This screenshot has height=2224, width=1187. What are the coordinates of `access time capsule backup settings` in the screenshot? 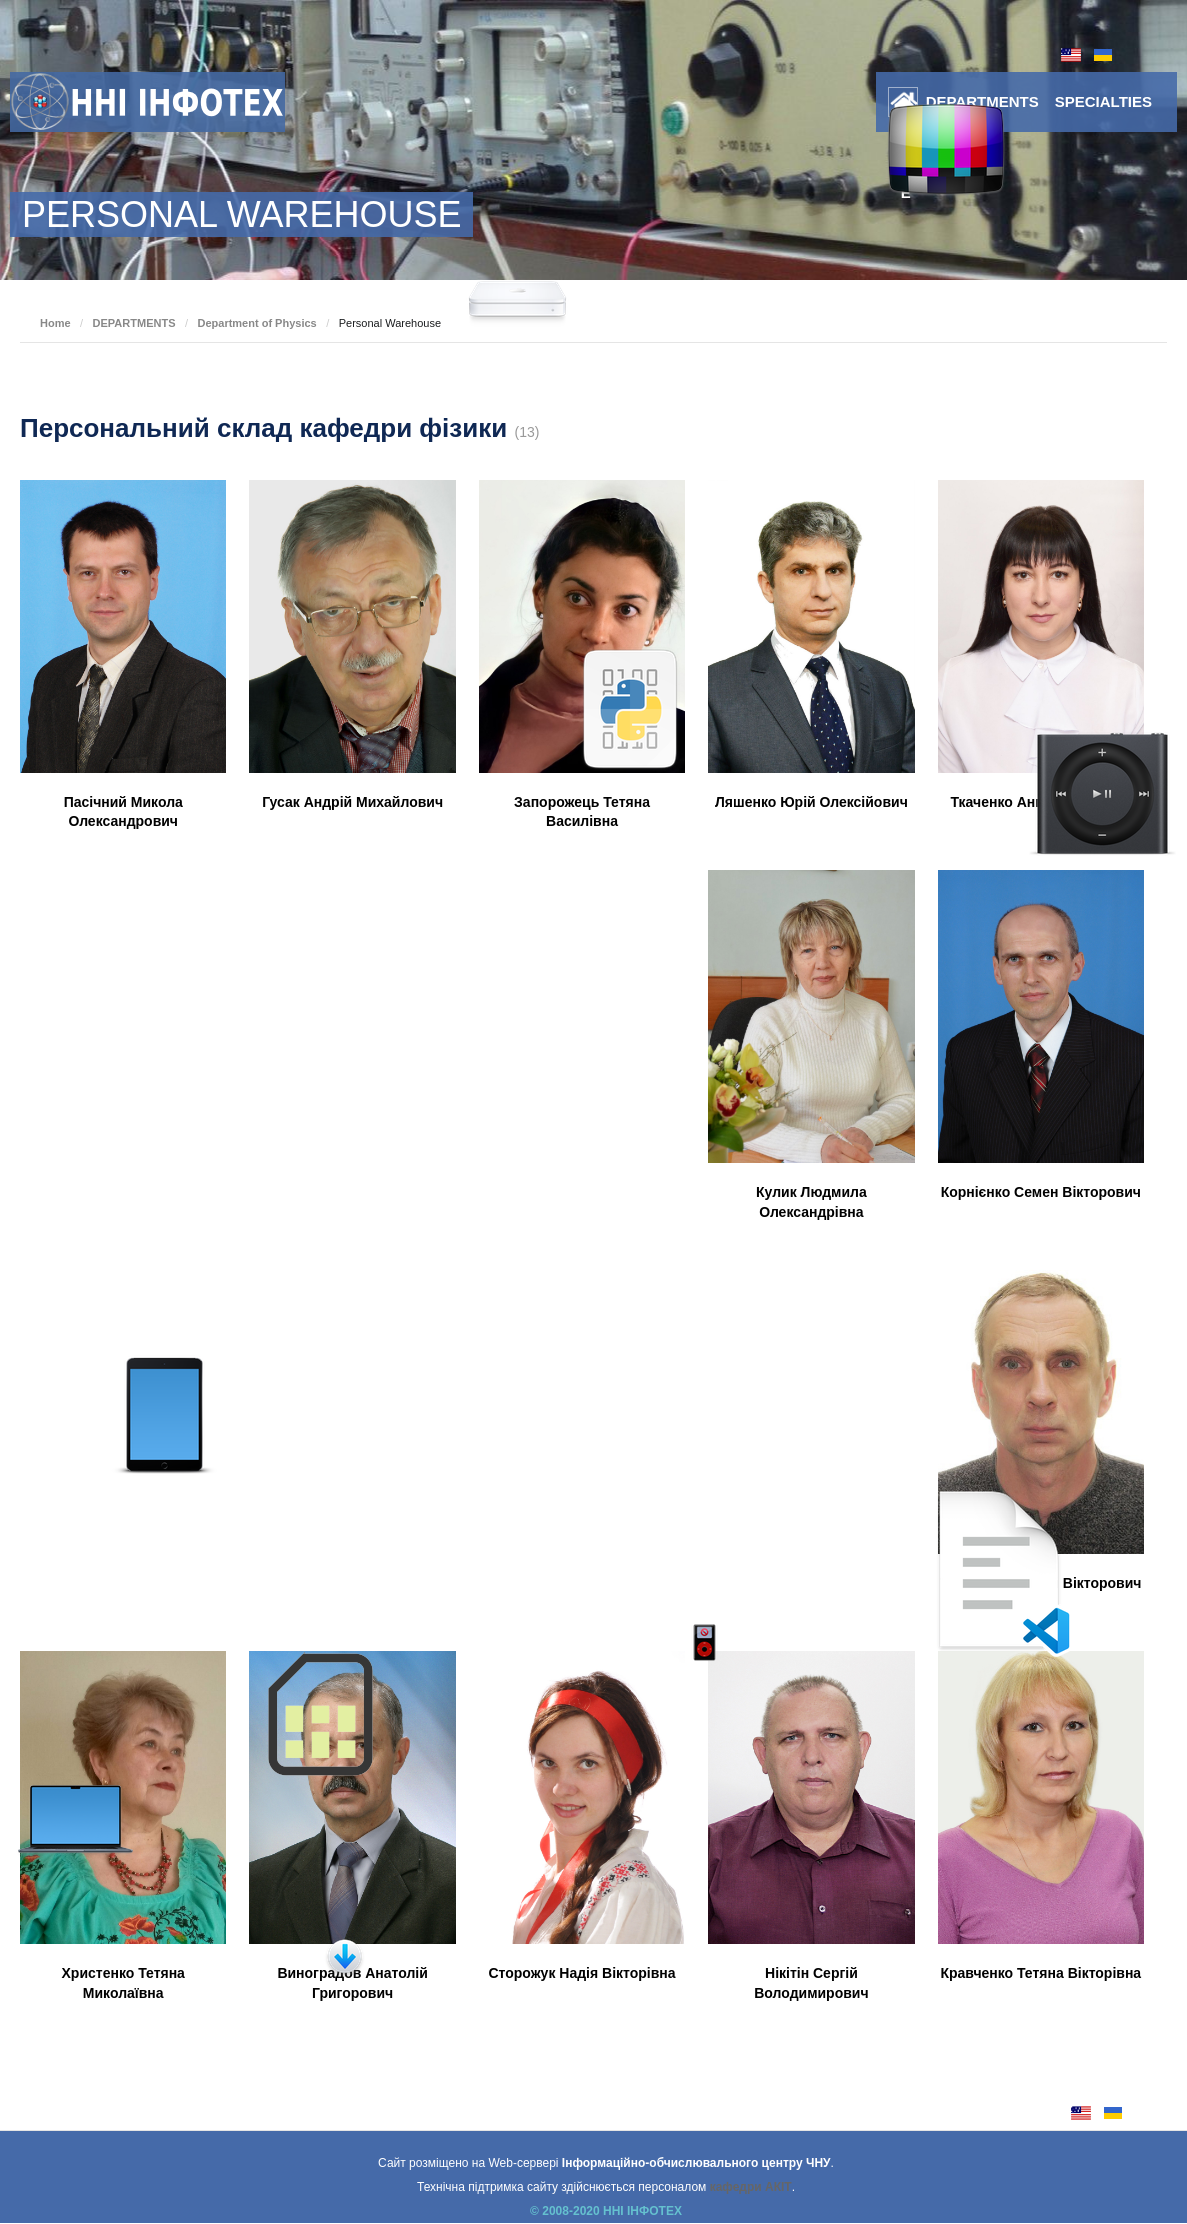 It's located at (517, 292).